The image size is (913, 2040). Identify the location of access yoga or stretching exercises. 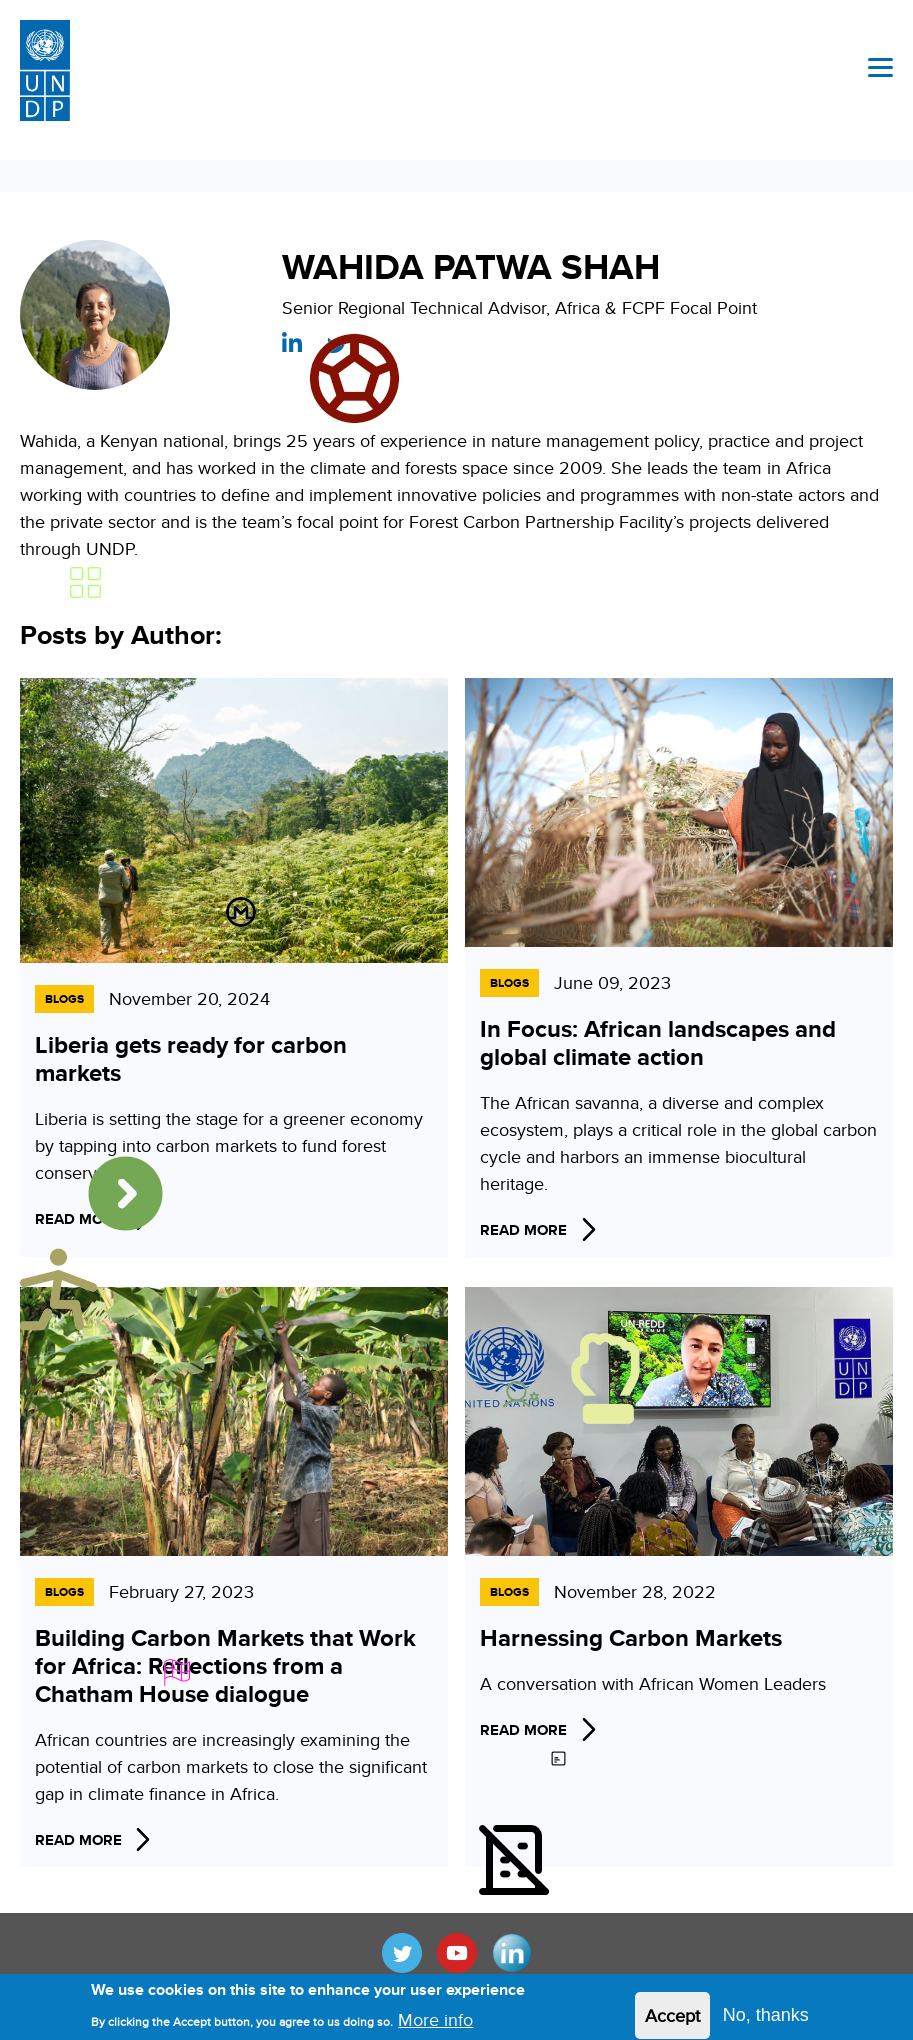
(58, 1291).